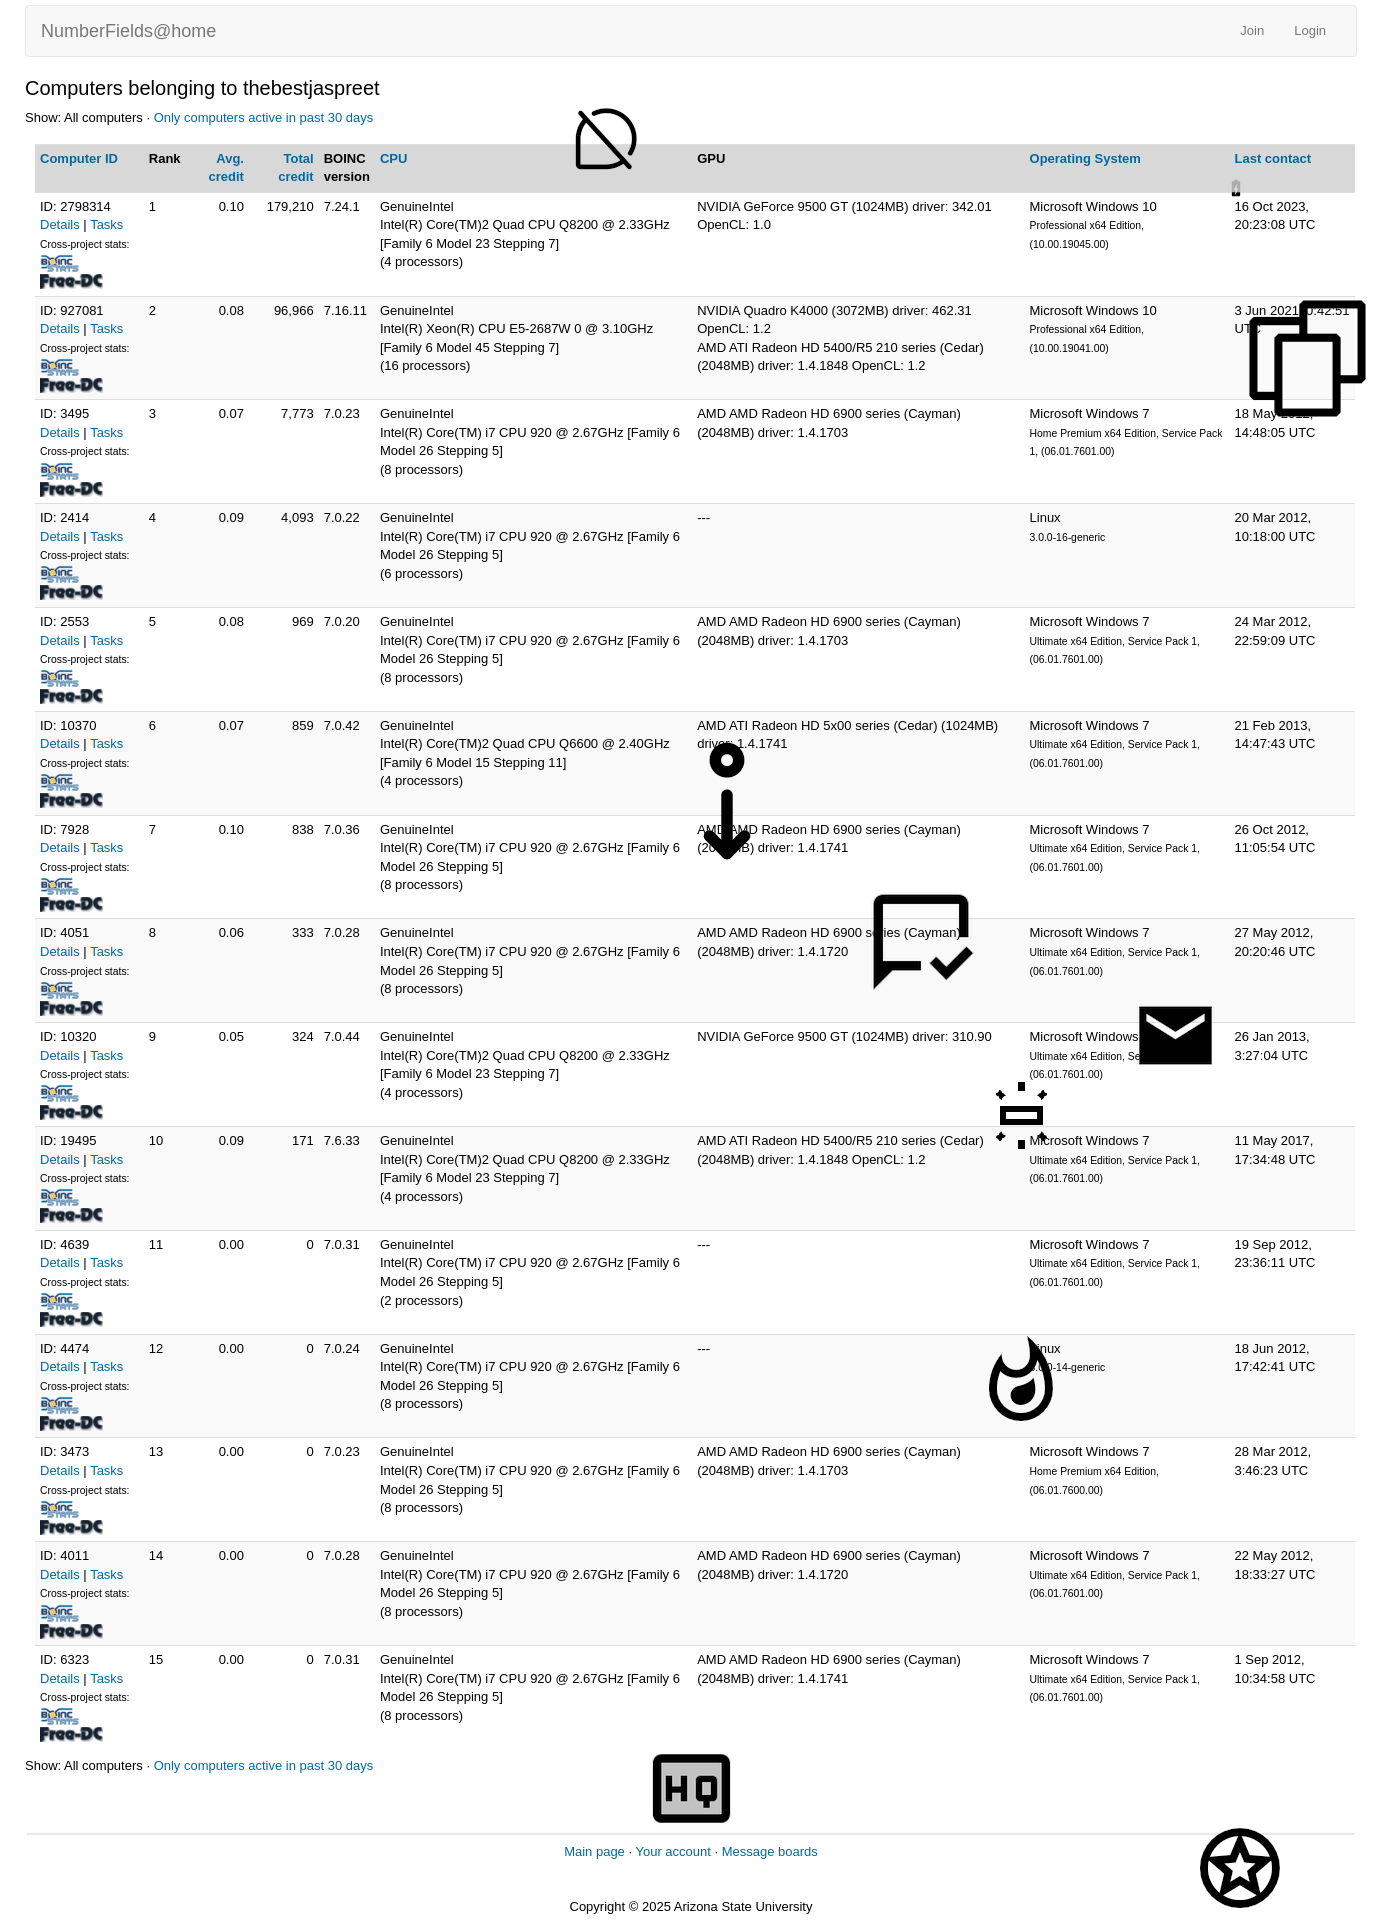 This screenshot has width=1382, height=1922. Describe the element at coordinates (921, 942) in the screenshot. I see `mark a message as read` at that location.